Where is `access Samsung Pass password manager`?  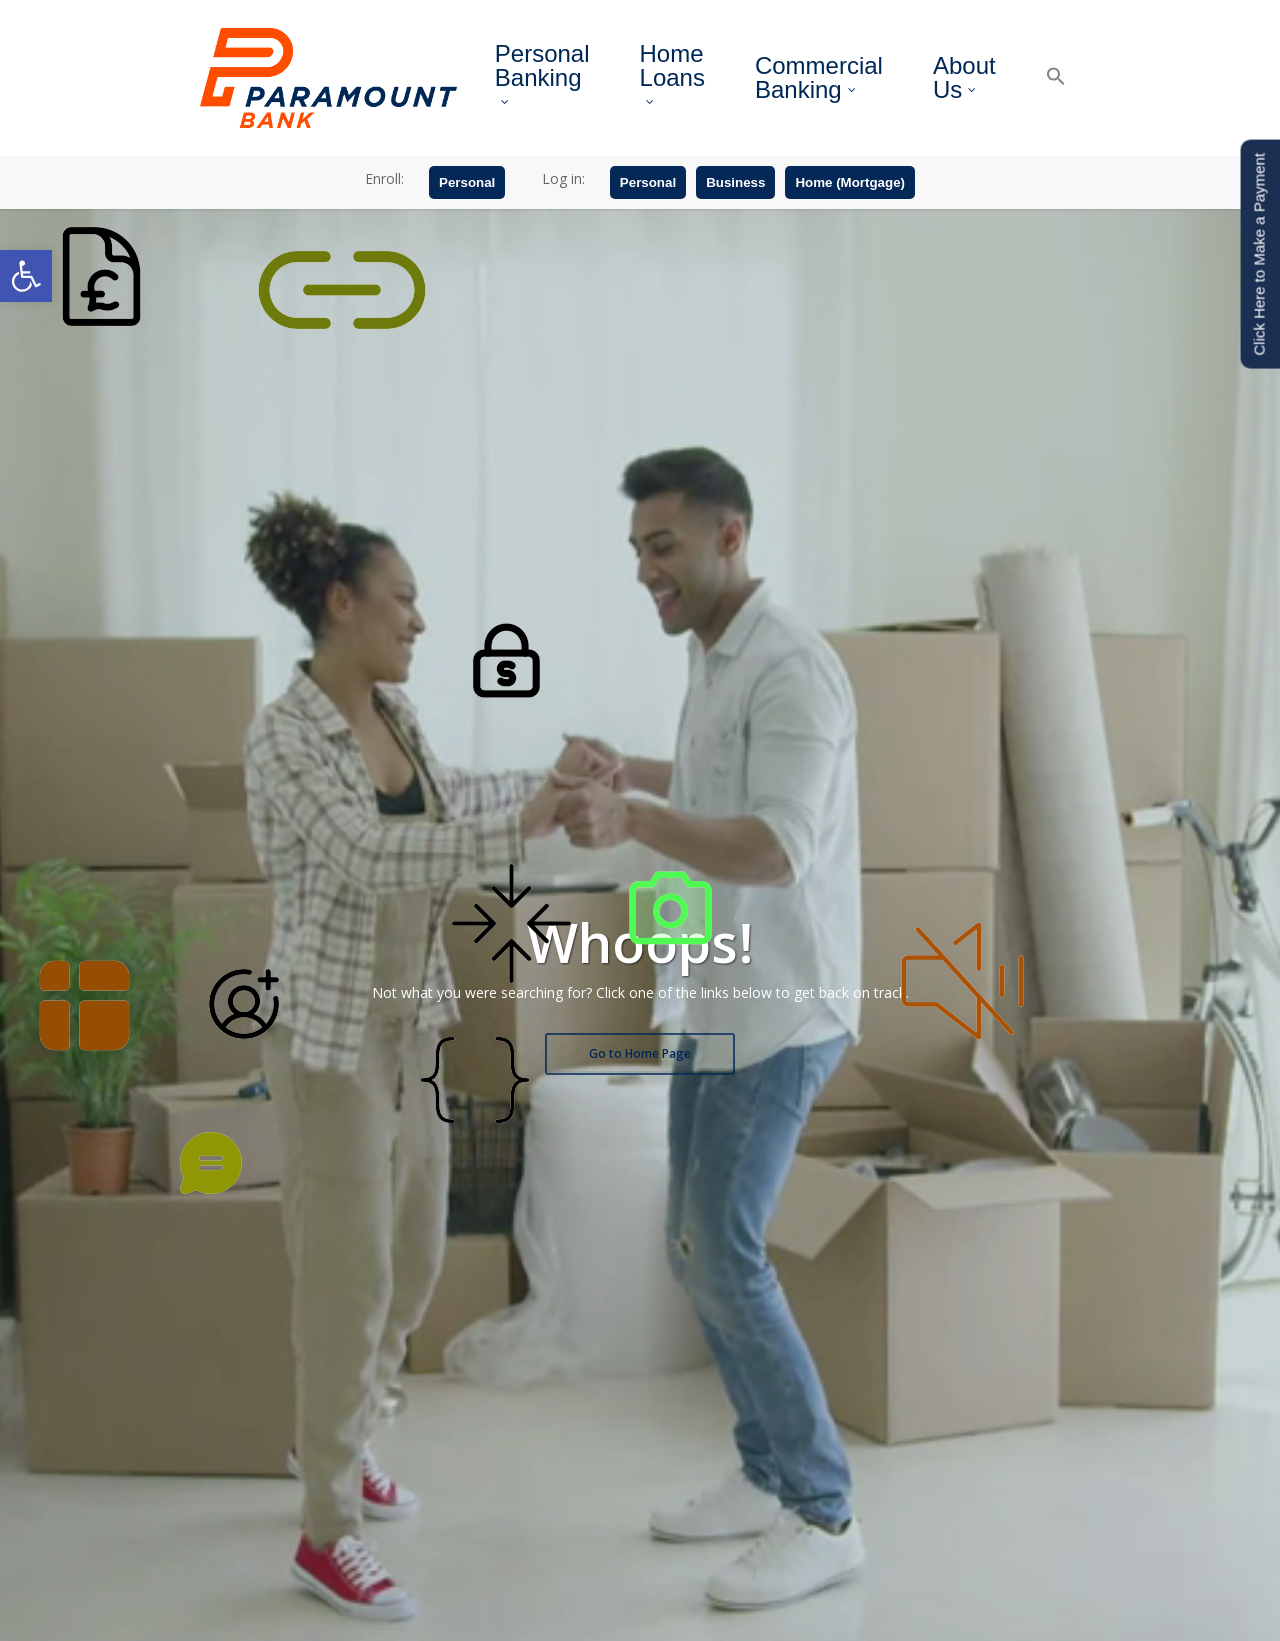
access Samsung Pass password manager is located at coordinates (506, 660).